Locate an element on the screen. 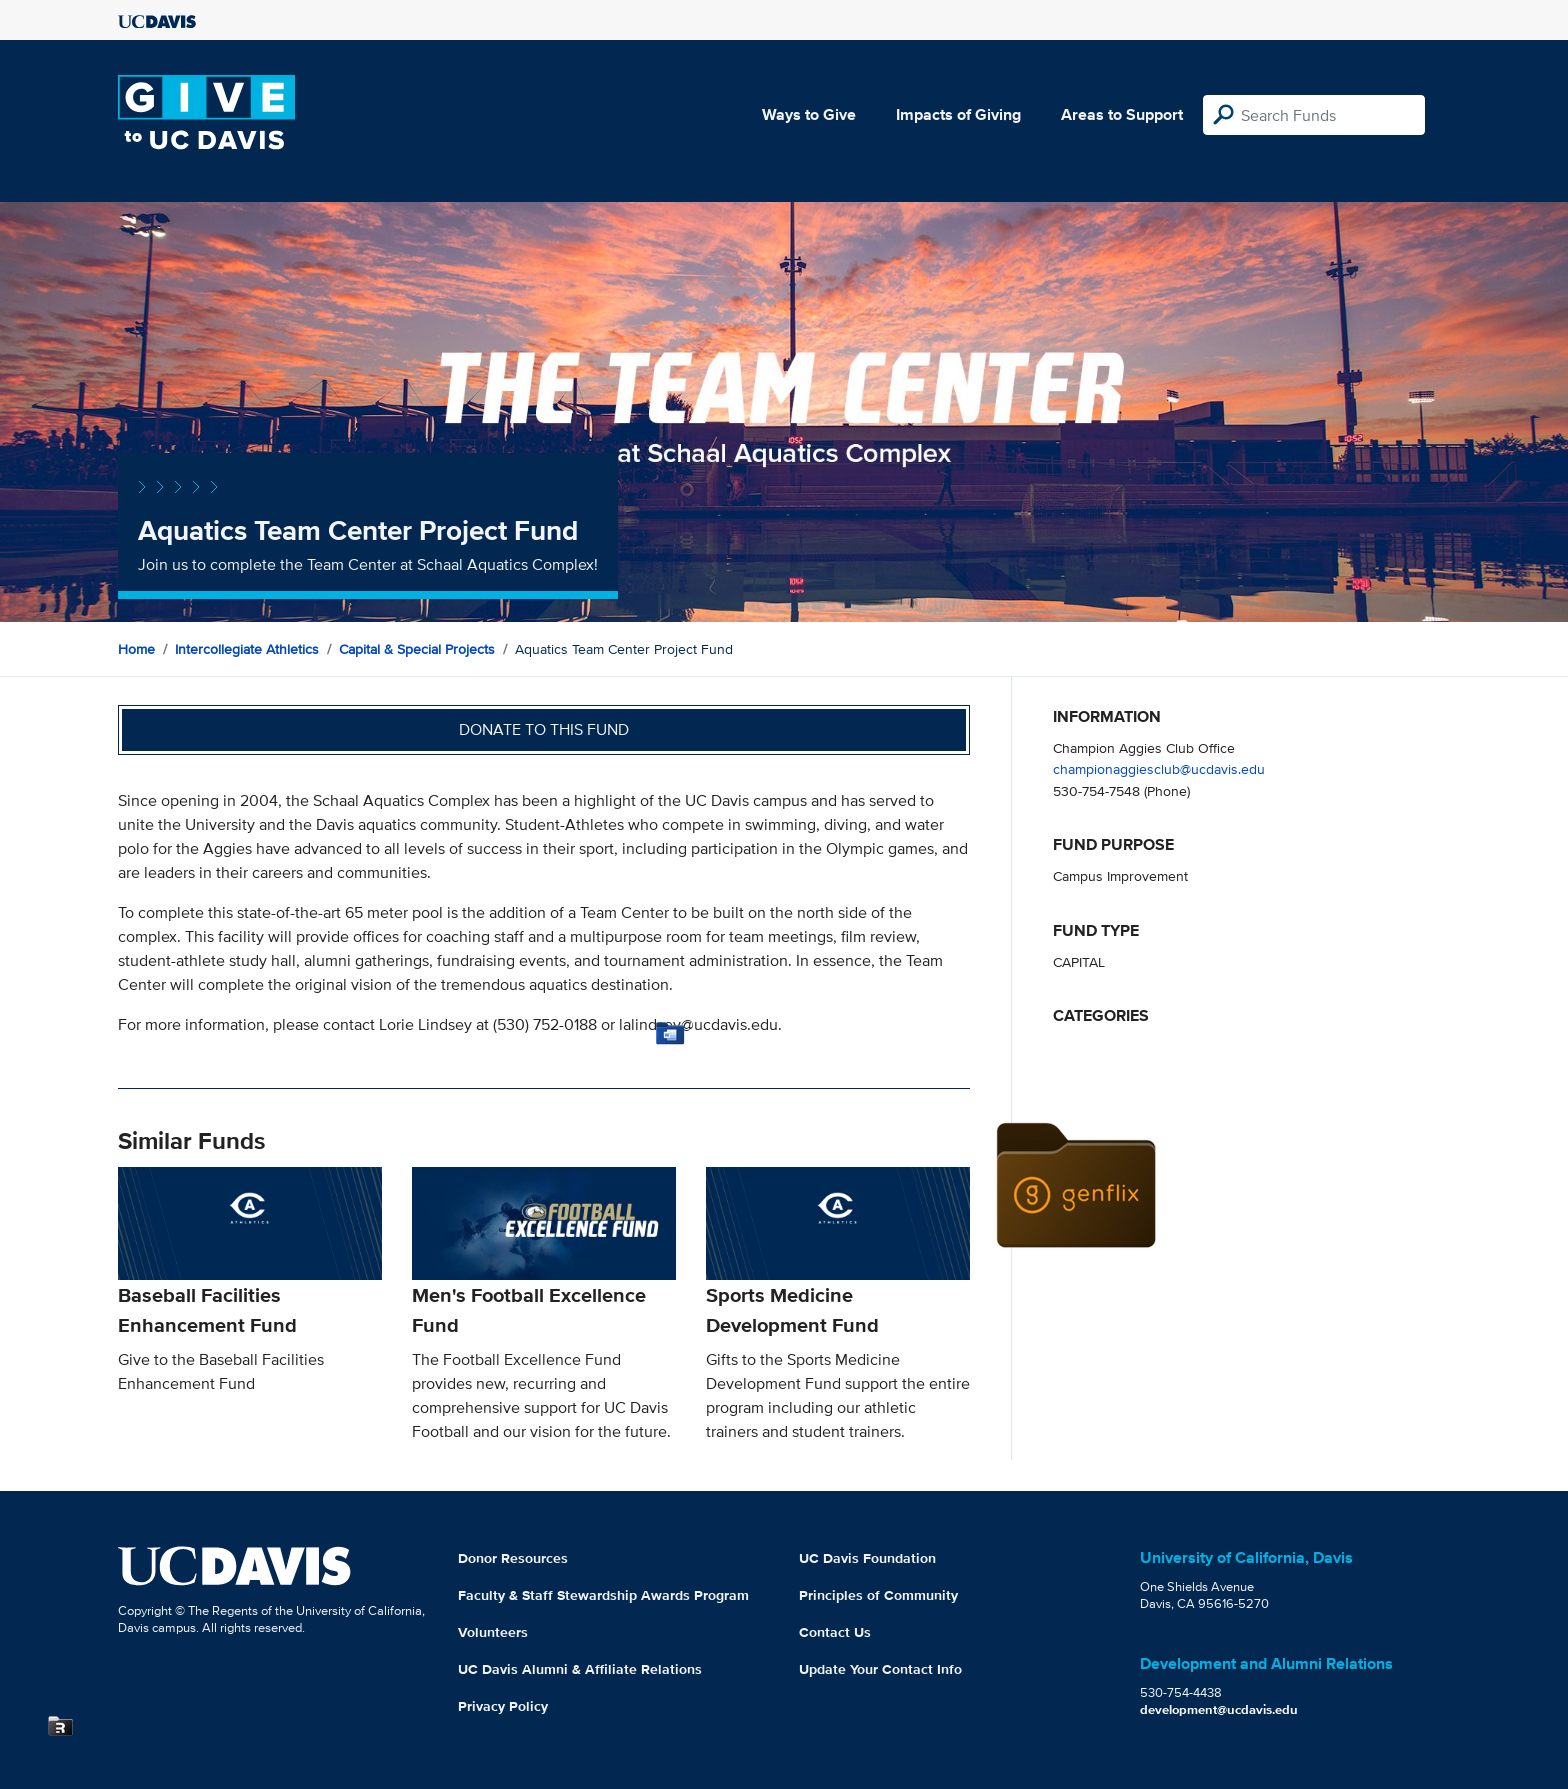  open genflix media folder is located at coordinates (1075, 1189).